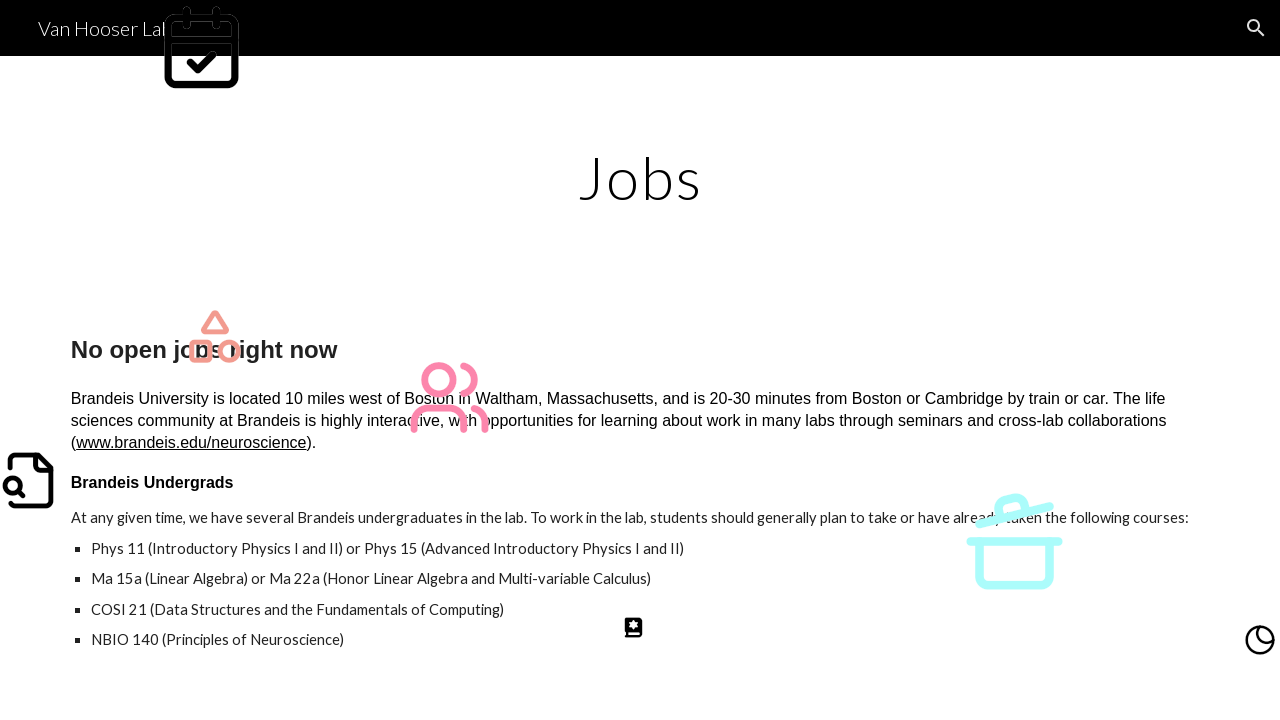 The height and width of the screenshot is (720, 1280). What do you see at coordinates (1260, 640) in the screenshot?
I see `toggle dark mode or night theme` at bounding box center [1260, 640].